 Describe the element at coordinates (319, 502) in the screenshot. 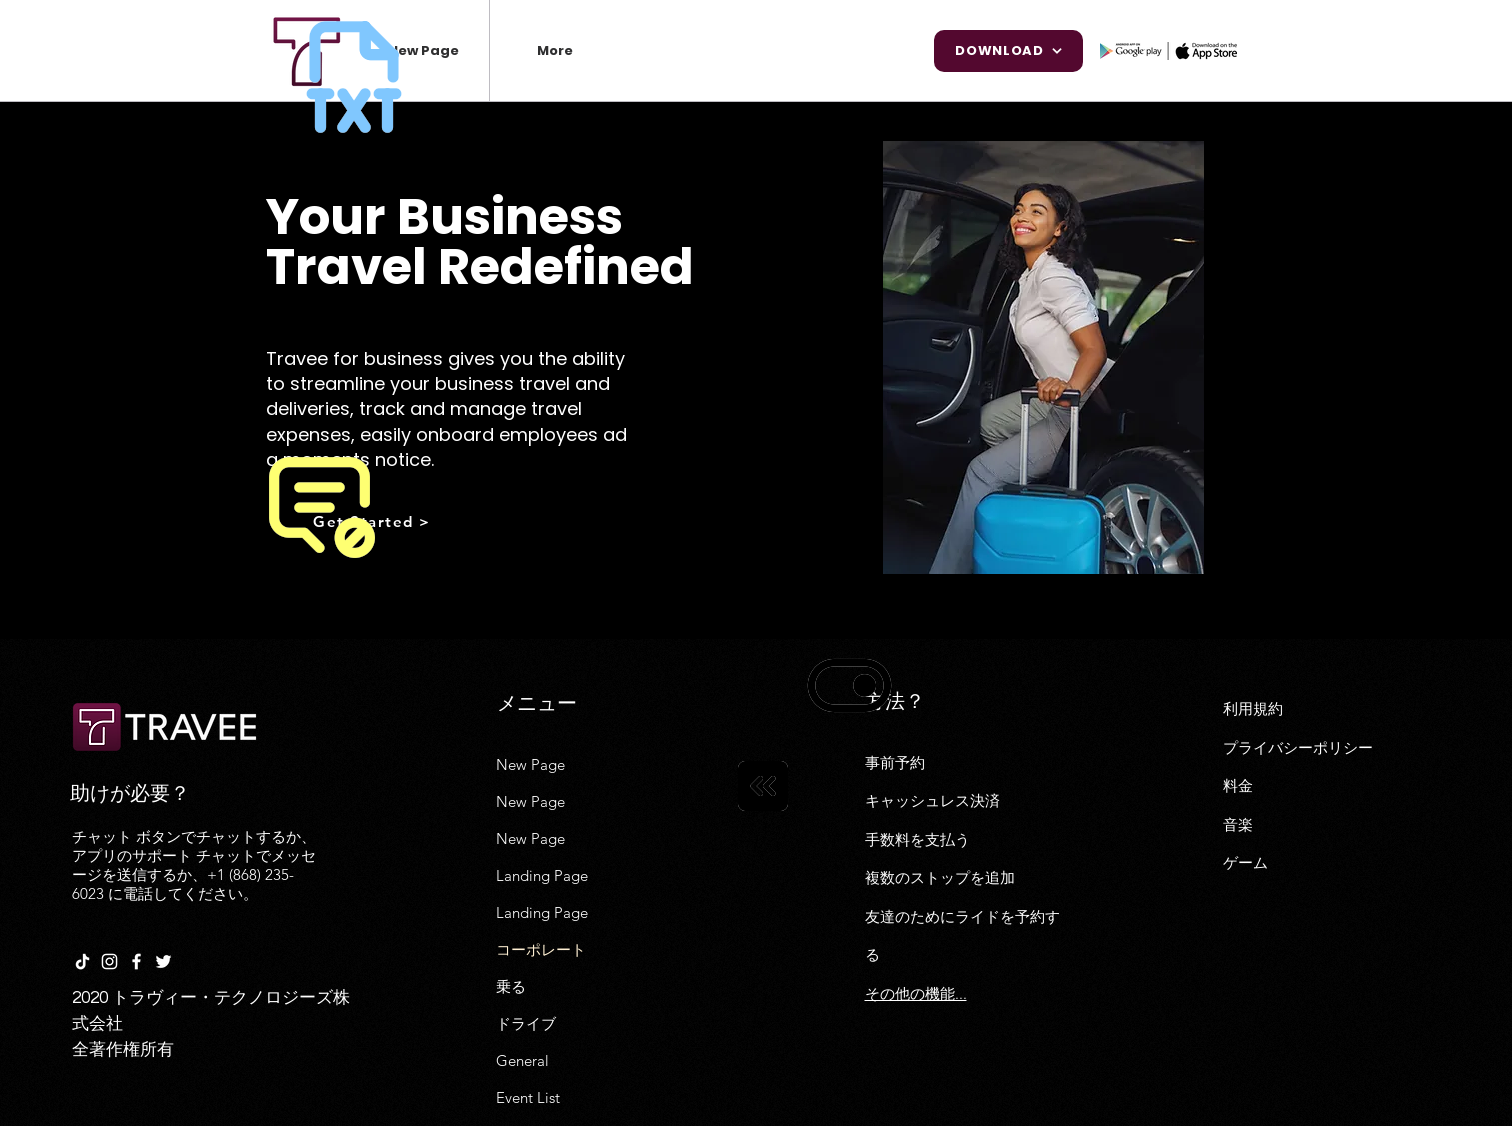

I see `cancel or block a message` at that location.